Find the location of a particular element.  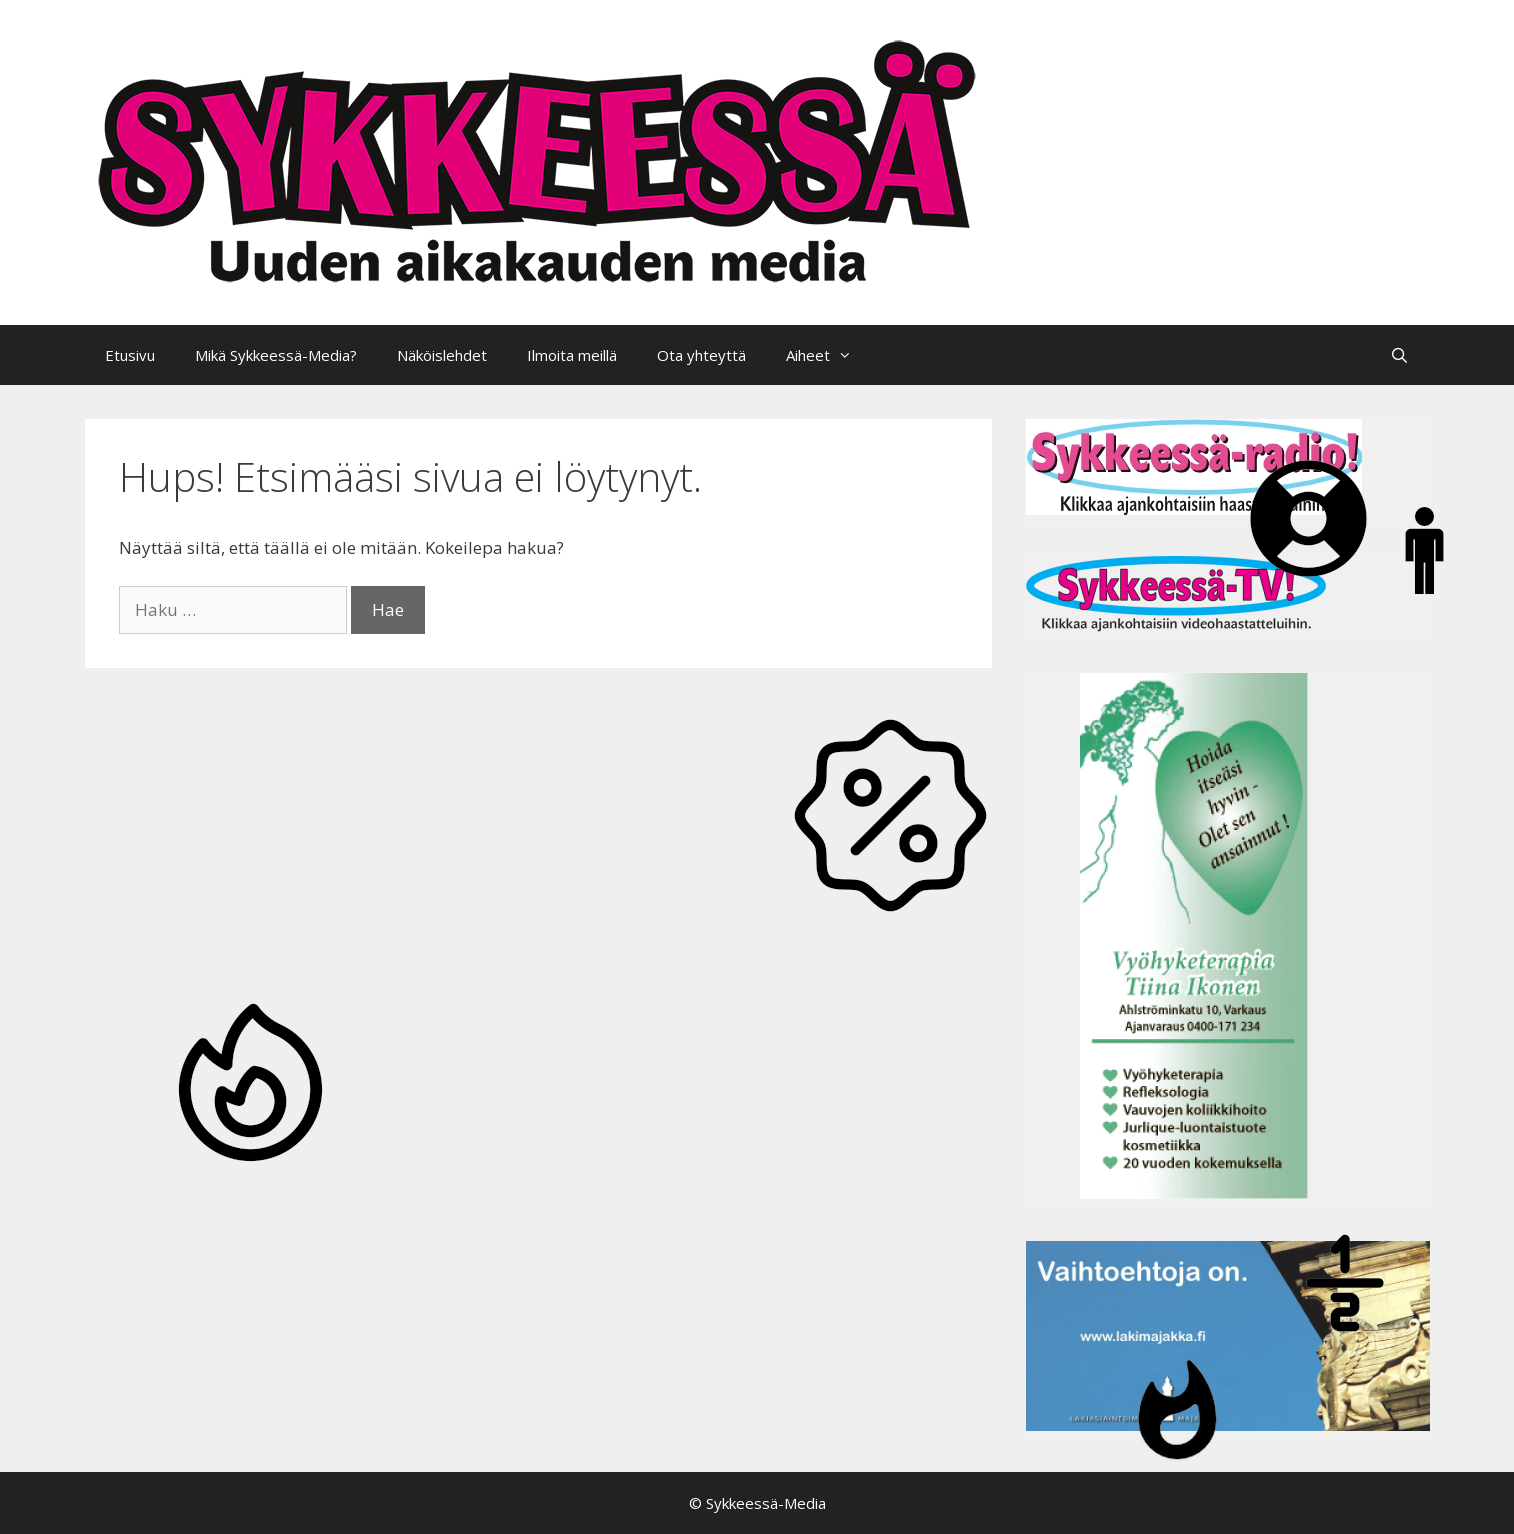

view available discounts or promotions is located at coordinates (890, 815).